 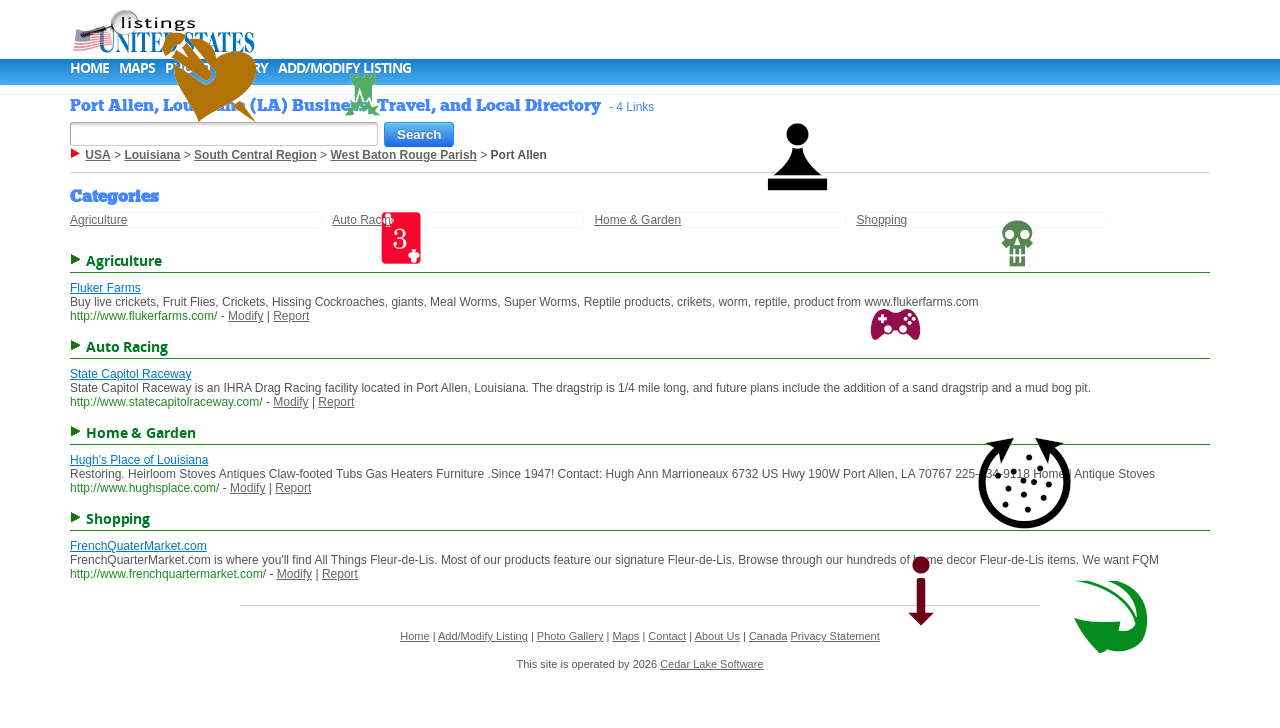 I want to click on play chess or start a chess game, so click(x=797, y=146).